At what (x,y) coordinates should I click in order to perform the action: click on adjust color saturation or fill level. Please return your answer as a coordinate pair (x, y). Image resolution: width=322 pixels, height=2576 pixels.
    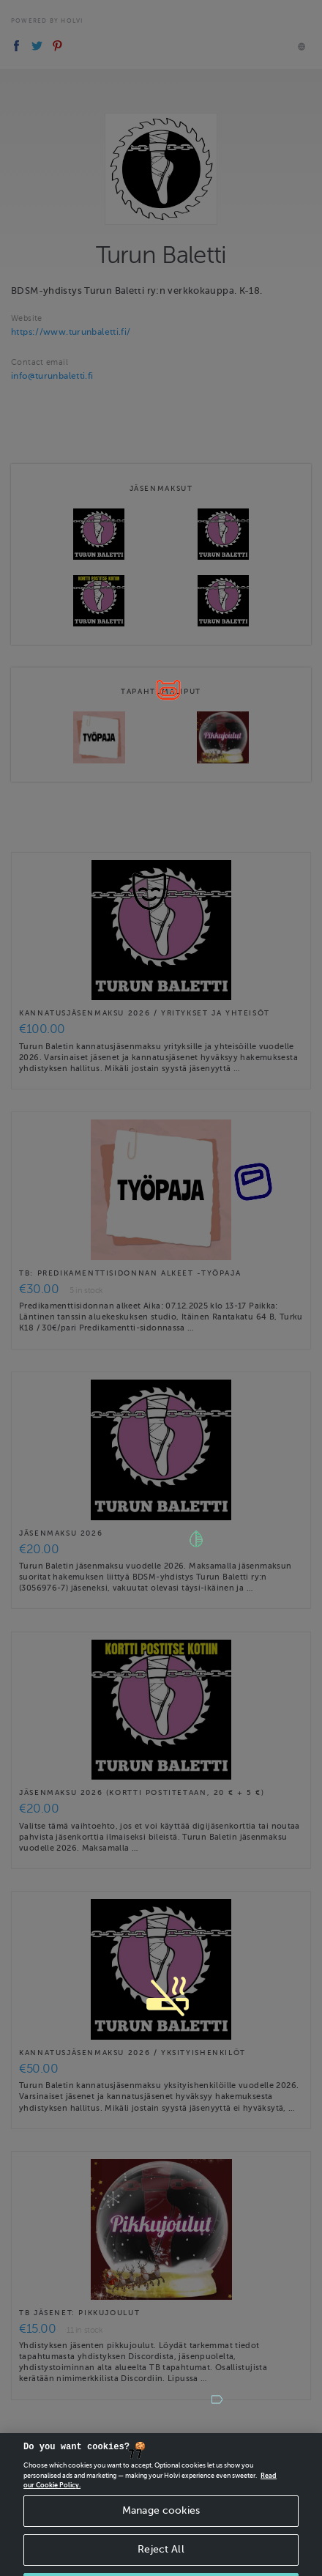
    Looking at the image, I should click on (196, 1539).